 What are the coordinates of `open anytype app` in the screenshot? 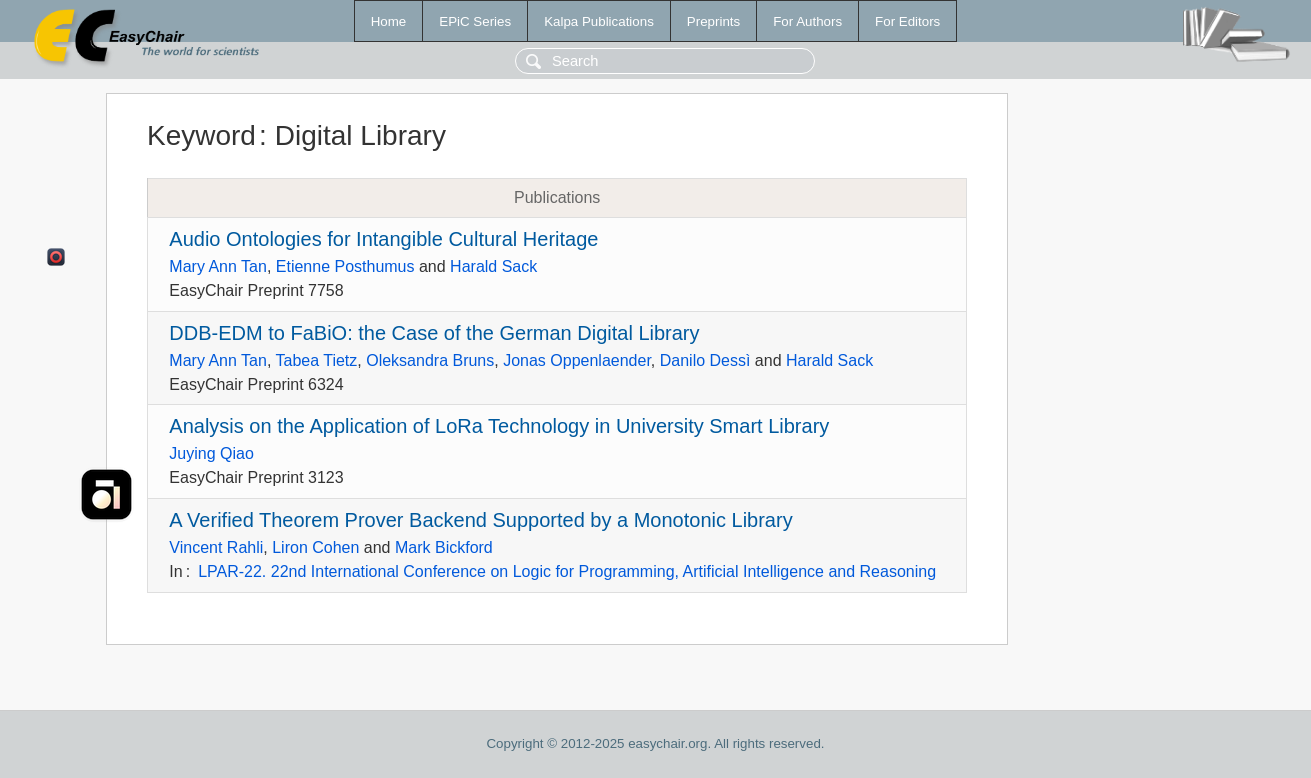 It's located at (106, 494).